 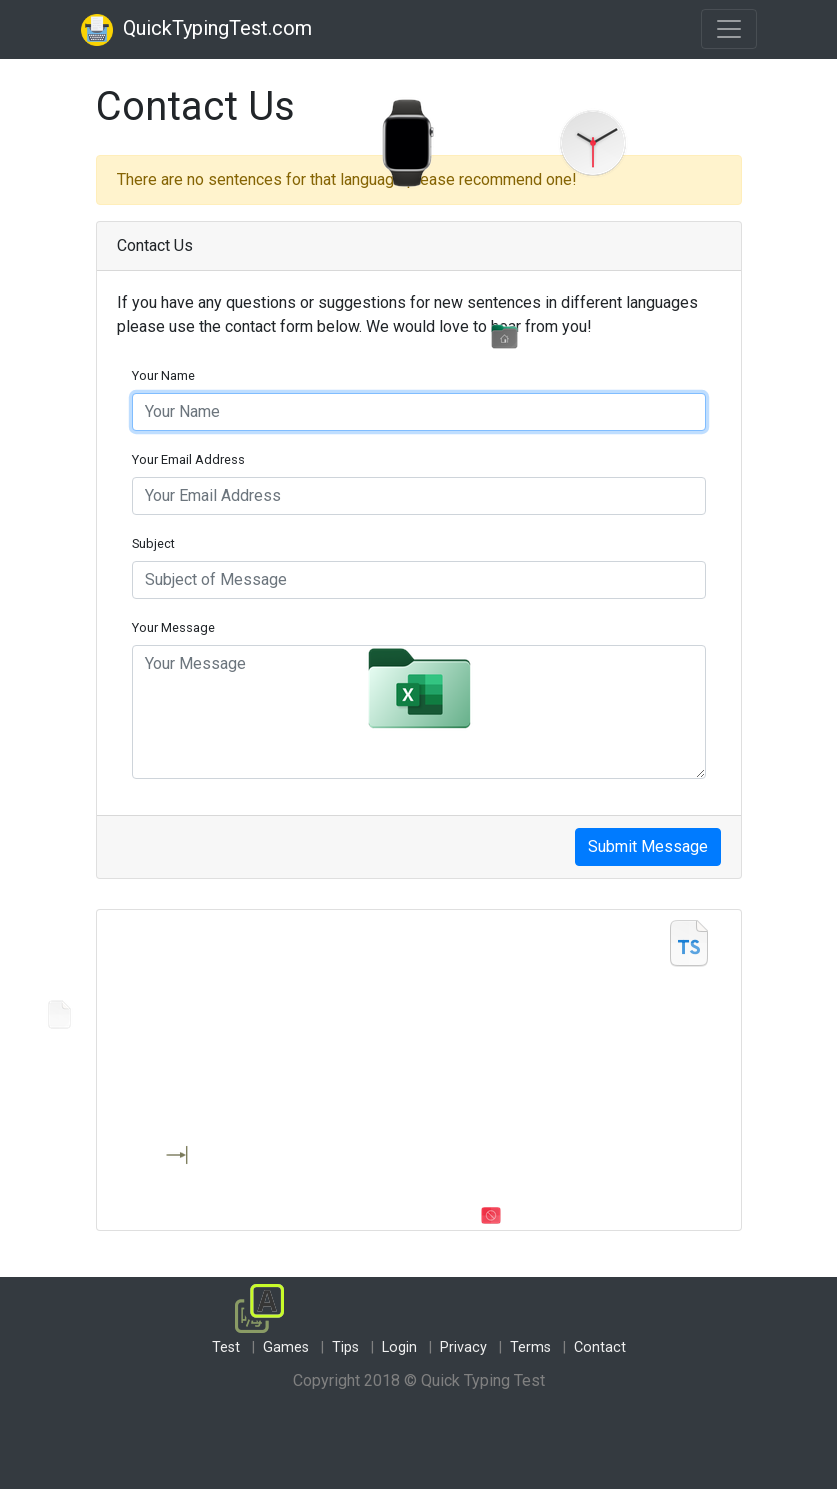 What do you see at coordinates (491, 1215) in the screenshot?
I see `indicates image failed to load` at bounding box center [491, 1215].